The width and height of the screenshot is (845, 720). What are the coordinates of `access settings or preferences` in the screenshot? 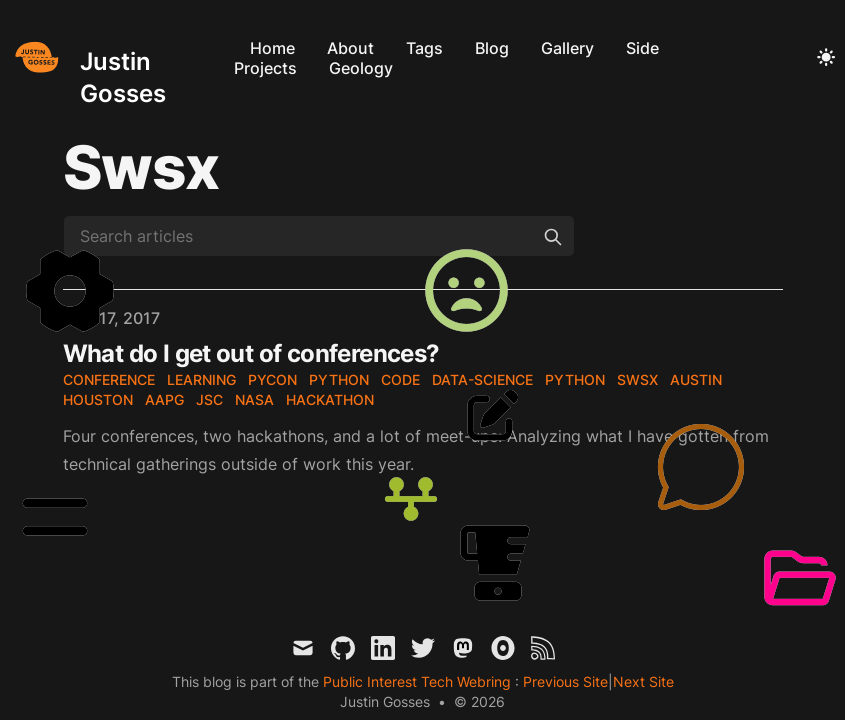 It's located at (70, 291).